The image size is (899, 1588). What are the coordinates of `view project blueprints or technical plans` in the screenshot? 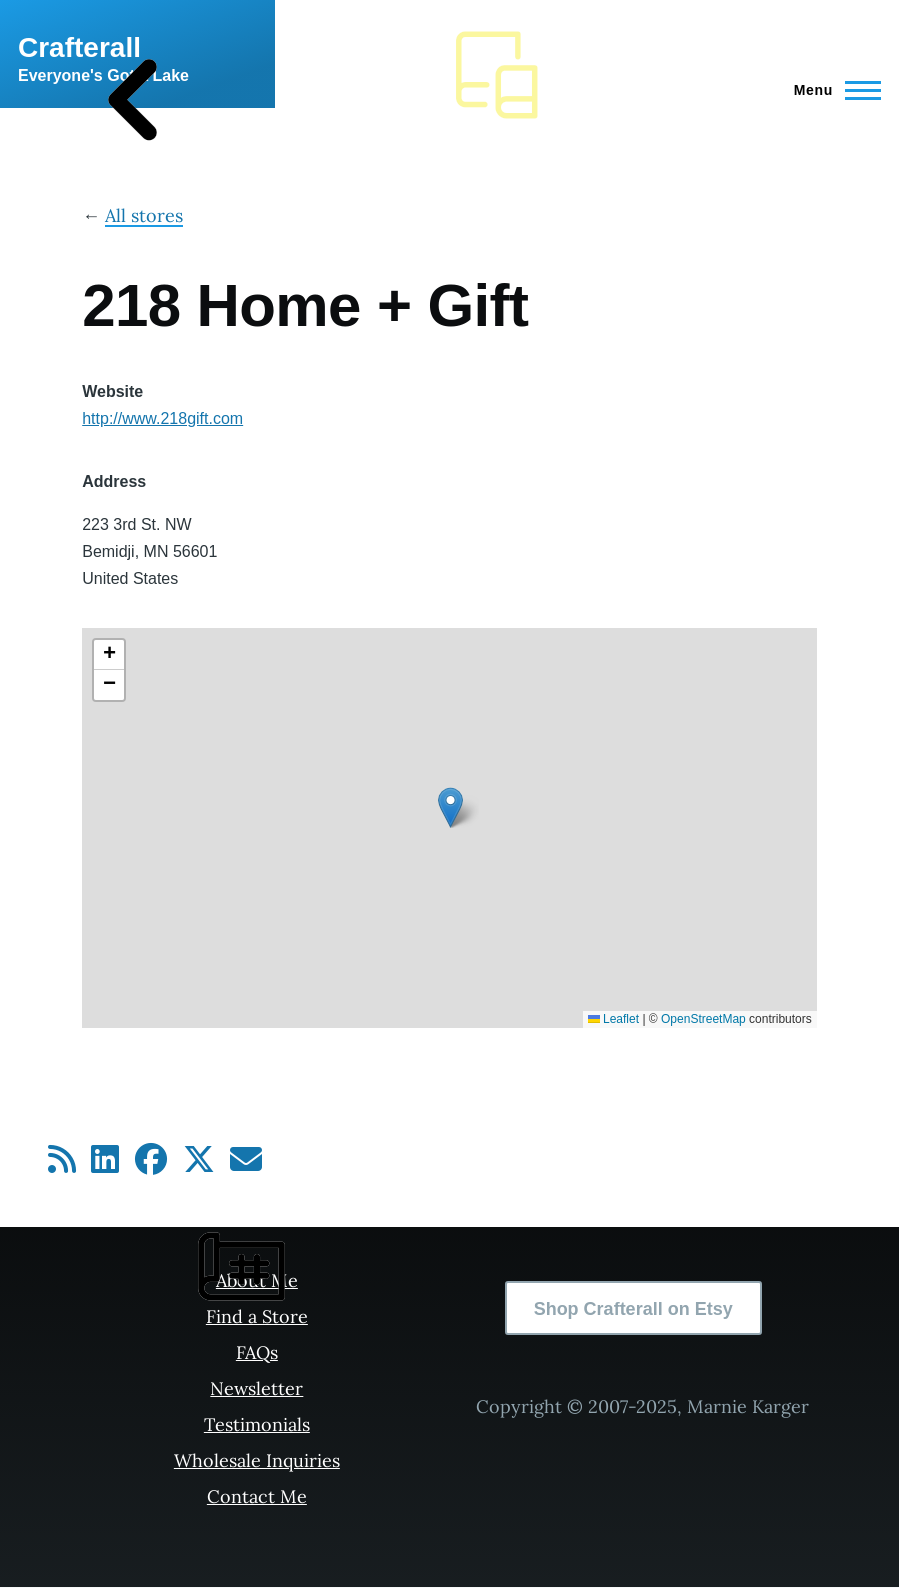 It's located at (241, 1269).